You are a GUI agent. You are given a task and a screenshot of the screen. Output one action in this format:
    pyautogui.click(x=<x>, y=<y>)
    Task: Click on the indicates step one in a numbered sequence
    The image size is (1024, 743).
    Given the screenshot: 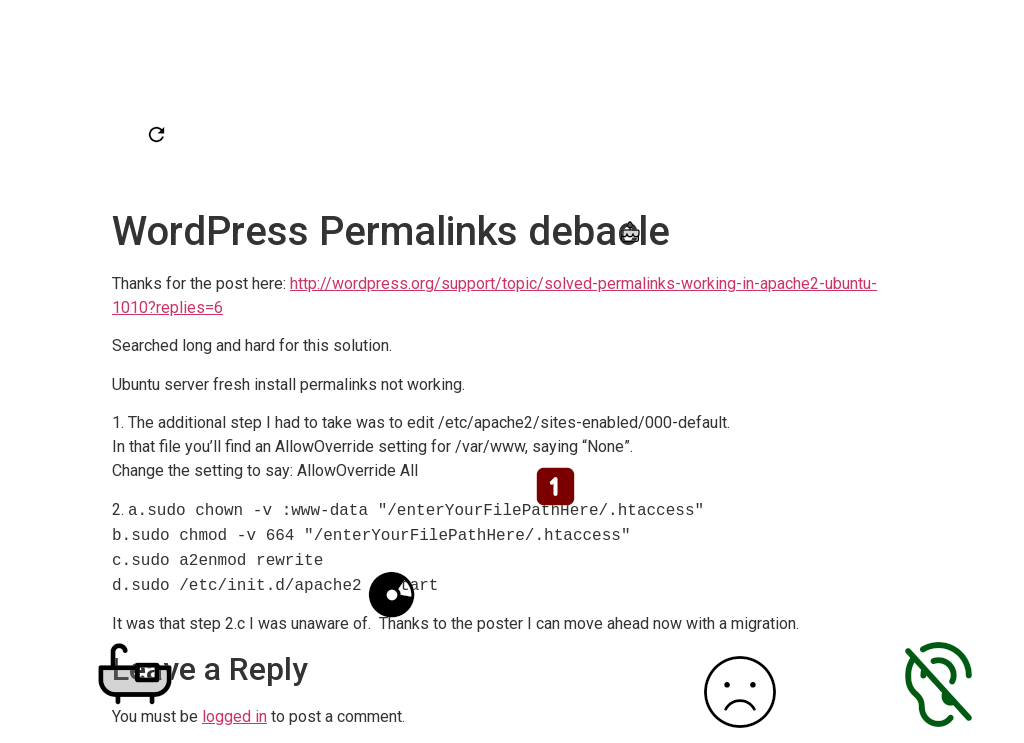 What is the action you would take?
    pyautogui.click(x=555, y=486)
    